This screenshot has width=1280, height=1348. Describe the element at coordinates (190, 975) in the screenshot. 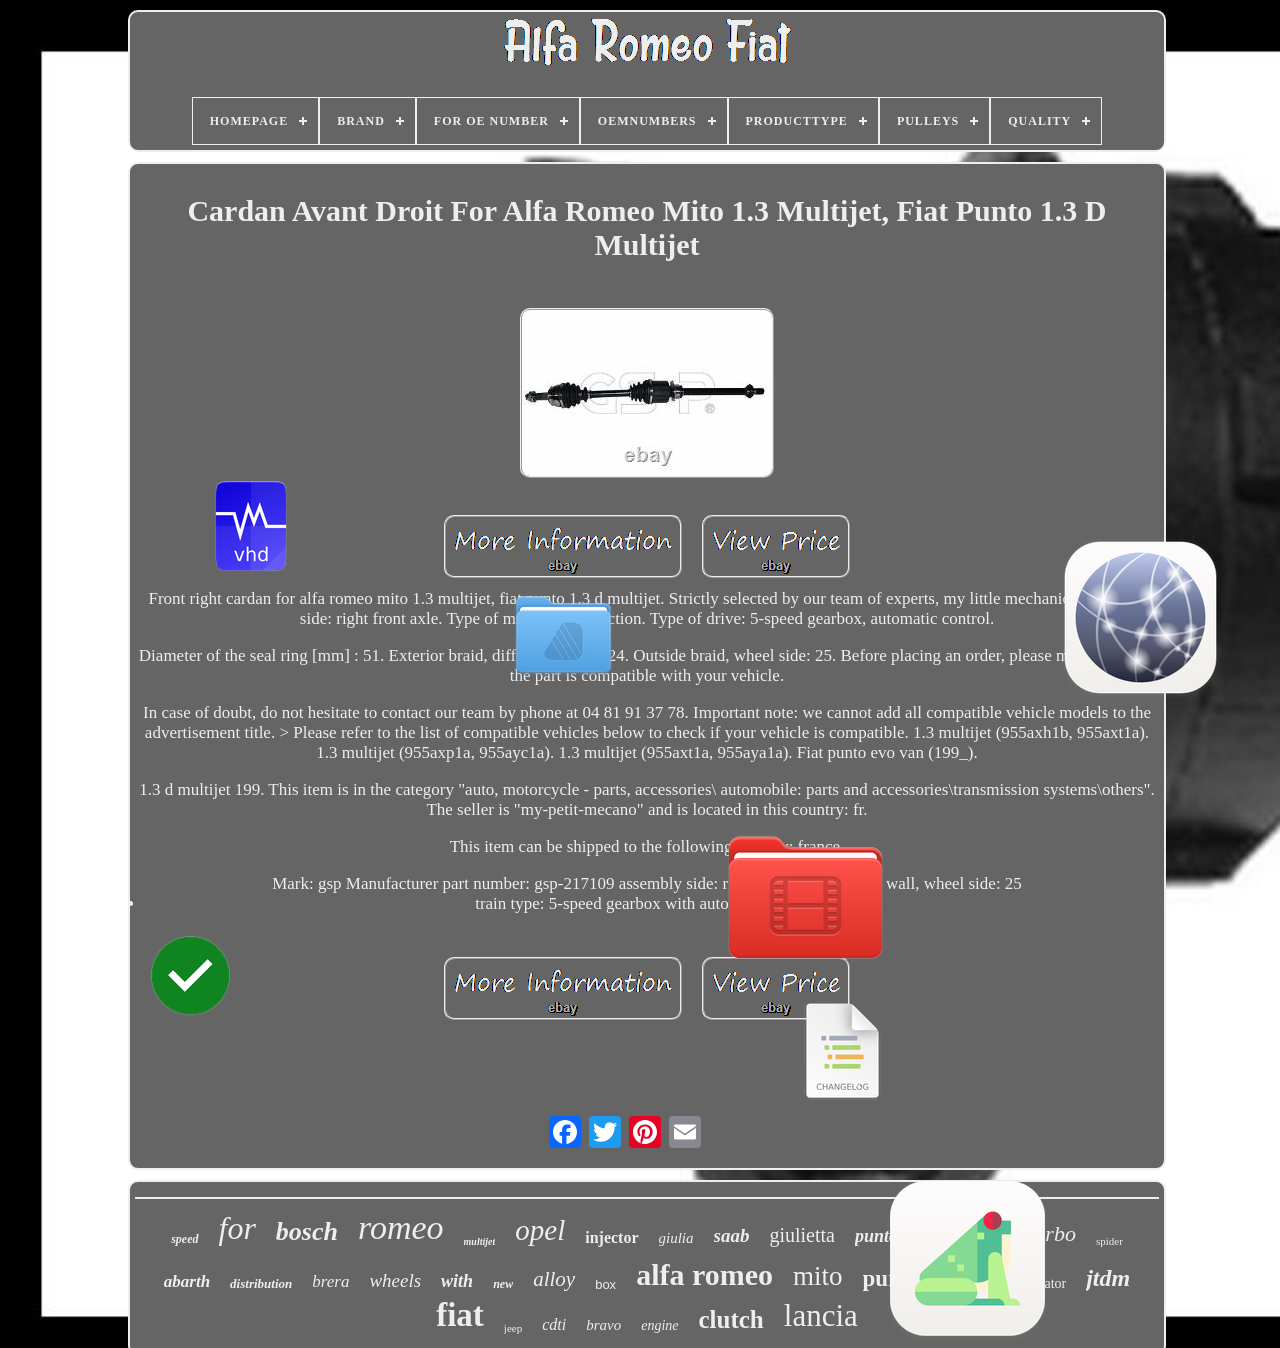

I see `indicates a selected or checked item` at that location.